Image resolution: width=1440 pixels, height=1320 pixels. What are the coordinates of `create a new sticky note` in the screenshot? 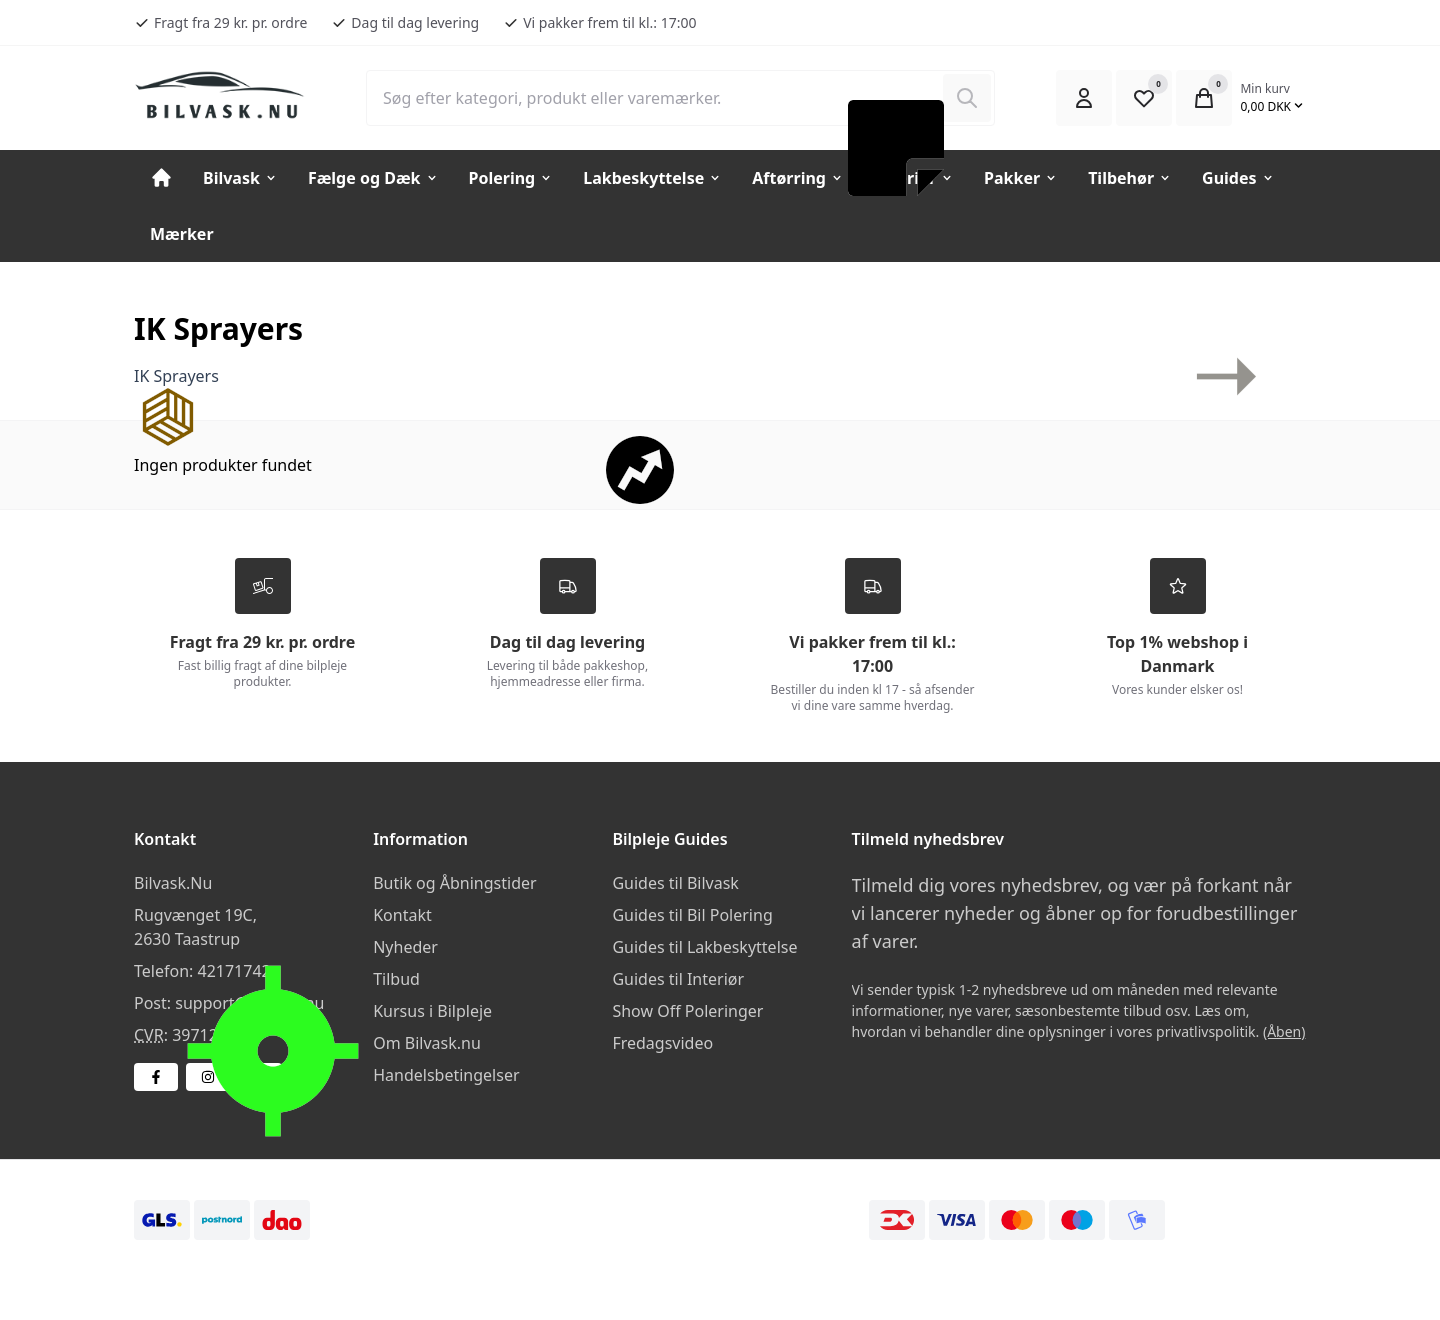 It's located at (896, 148).